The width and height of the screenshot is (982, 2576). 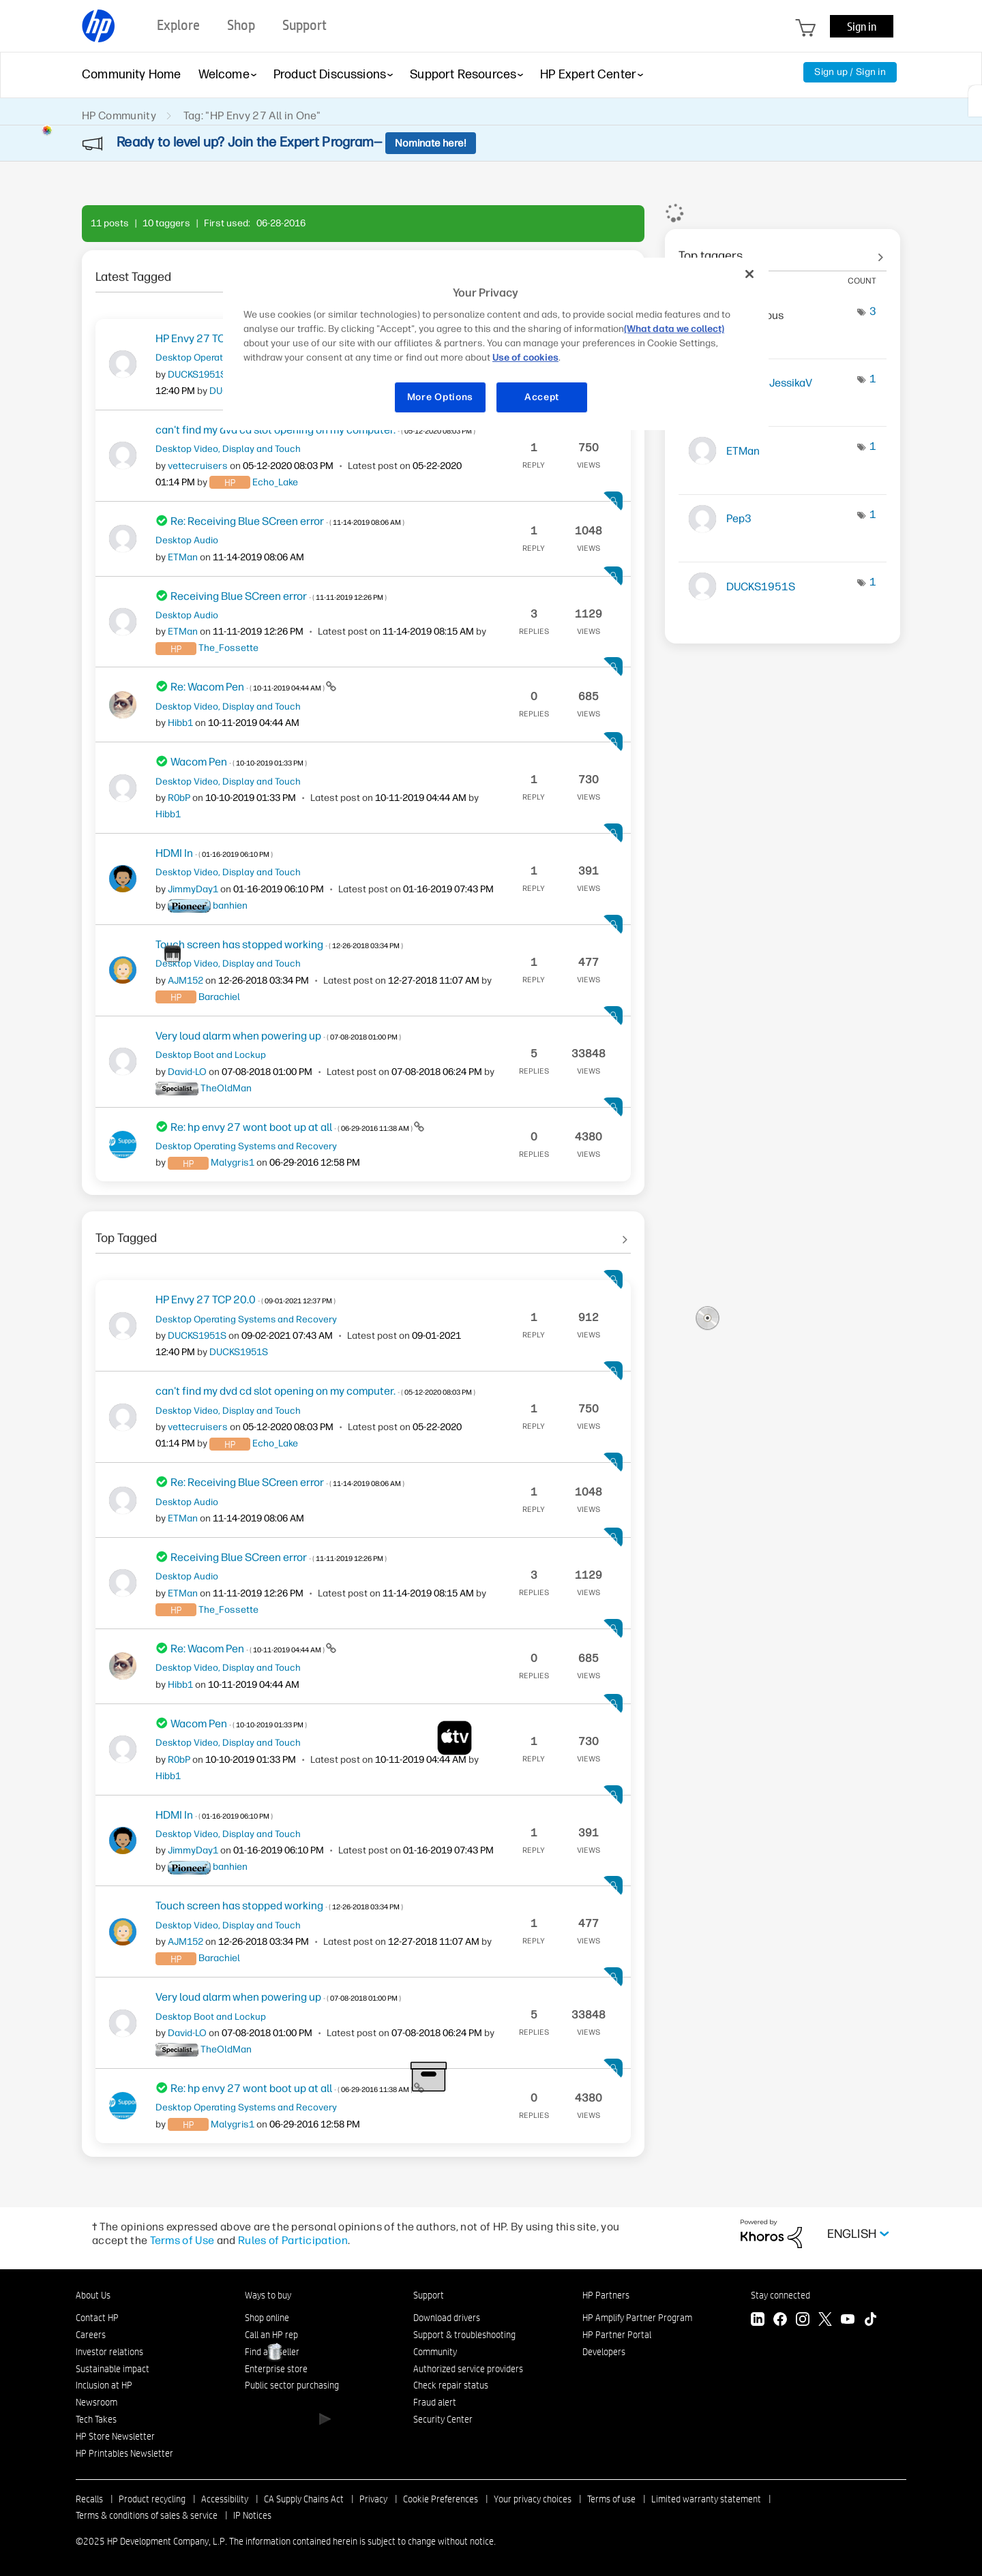 What do you see at coordinates (454, 1738) in the screenshot?
I see `access Apple TV app or device` at bounding box center [454, 1738].